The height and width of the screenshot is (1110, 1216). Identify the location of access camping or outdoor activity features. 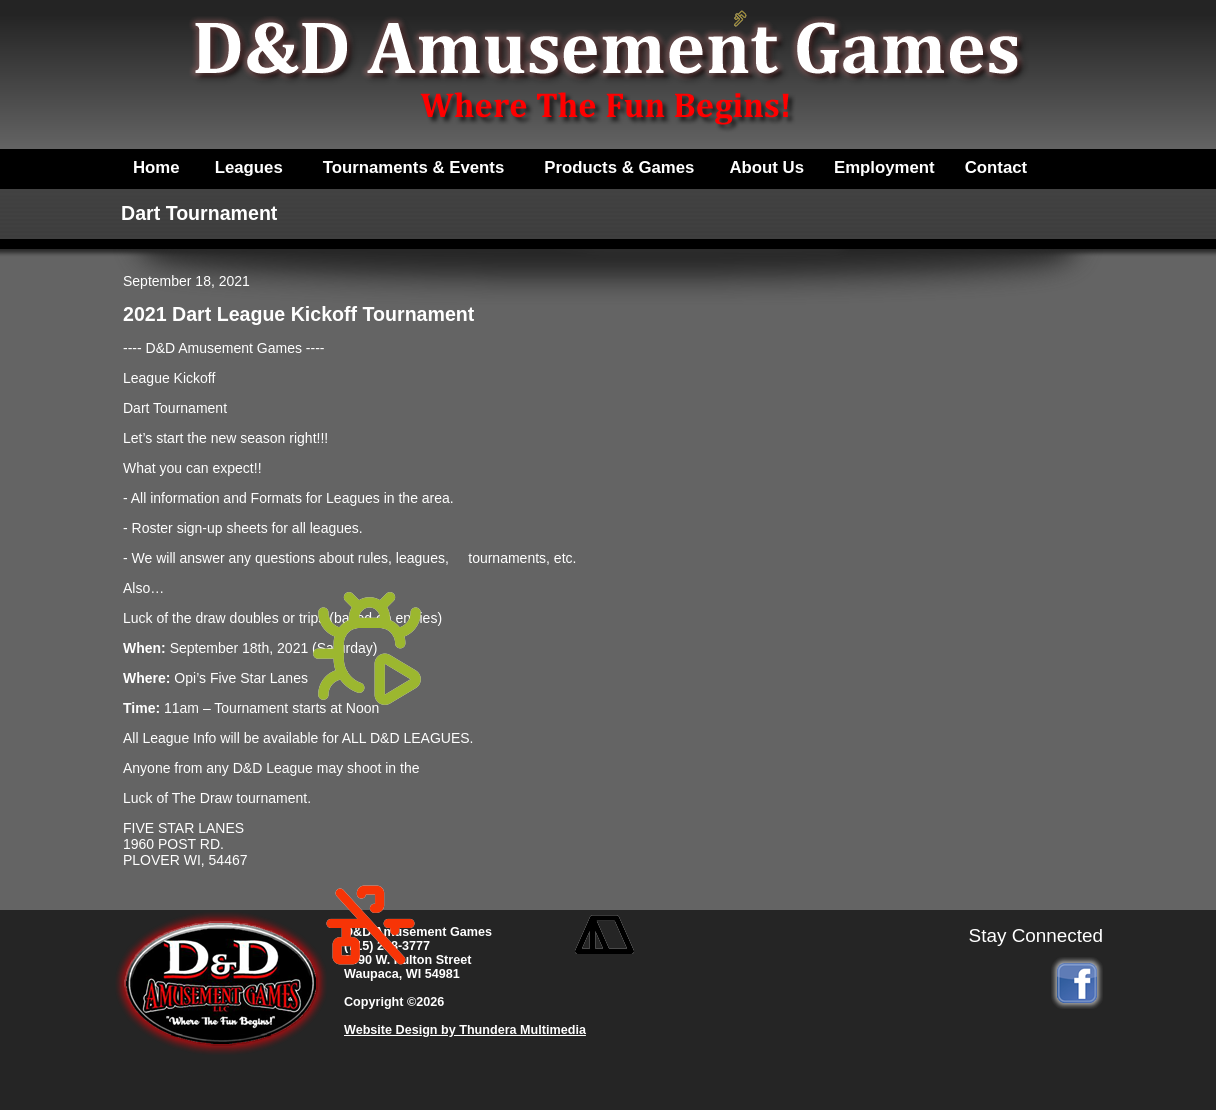
(604, 936).